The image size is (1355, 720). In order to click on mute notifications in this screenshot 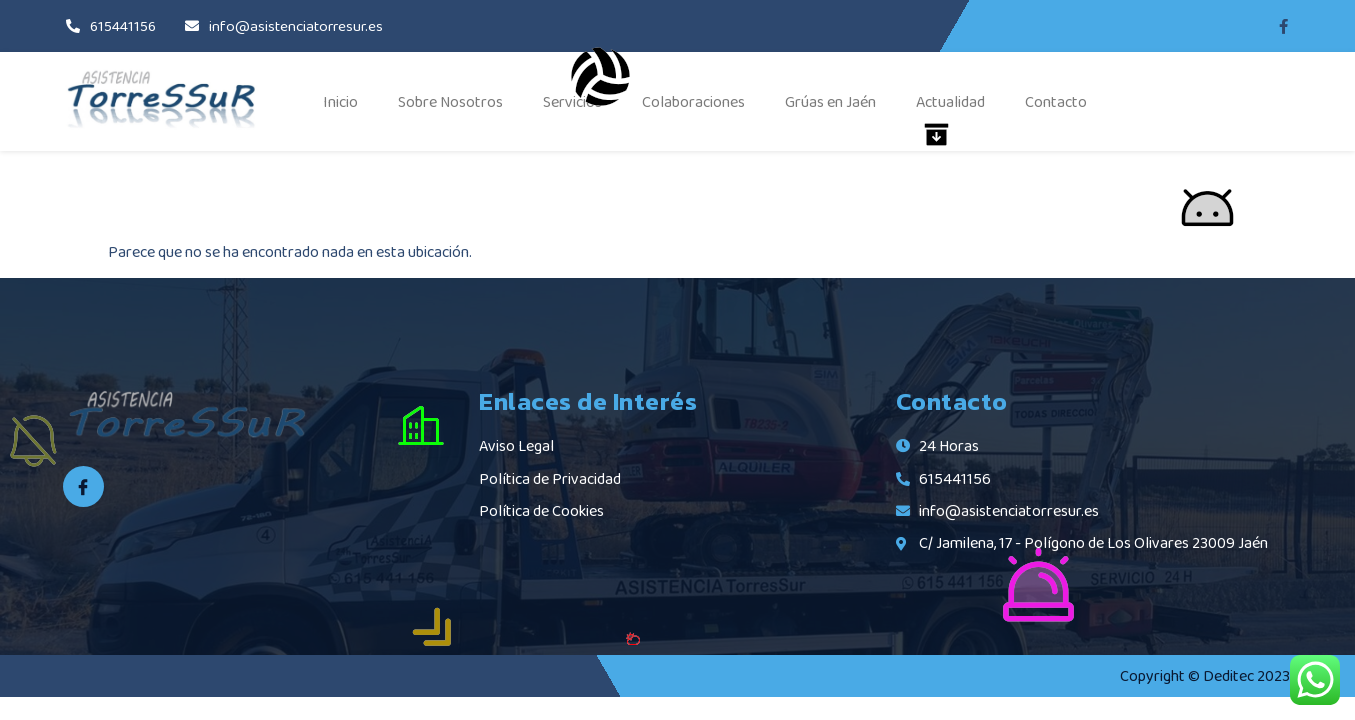, I will do `click(34, 441)`.